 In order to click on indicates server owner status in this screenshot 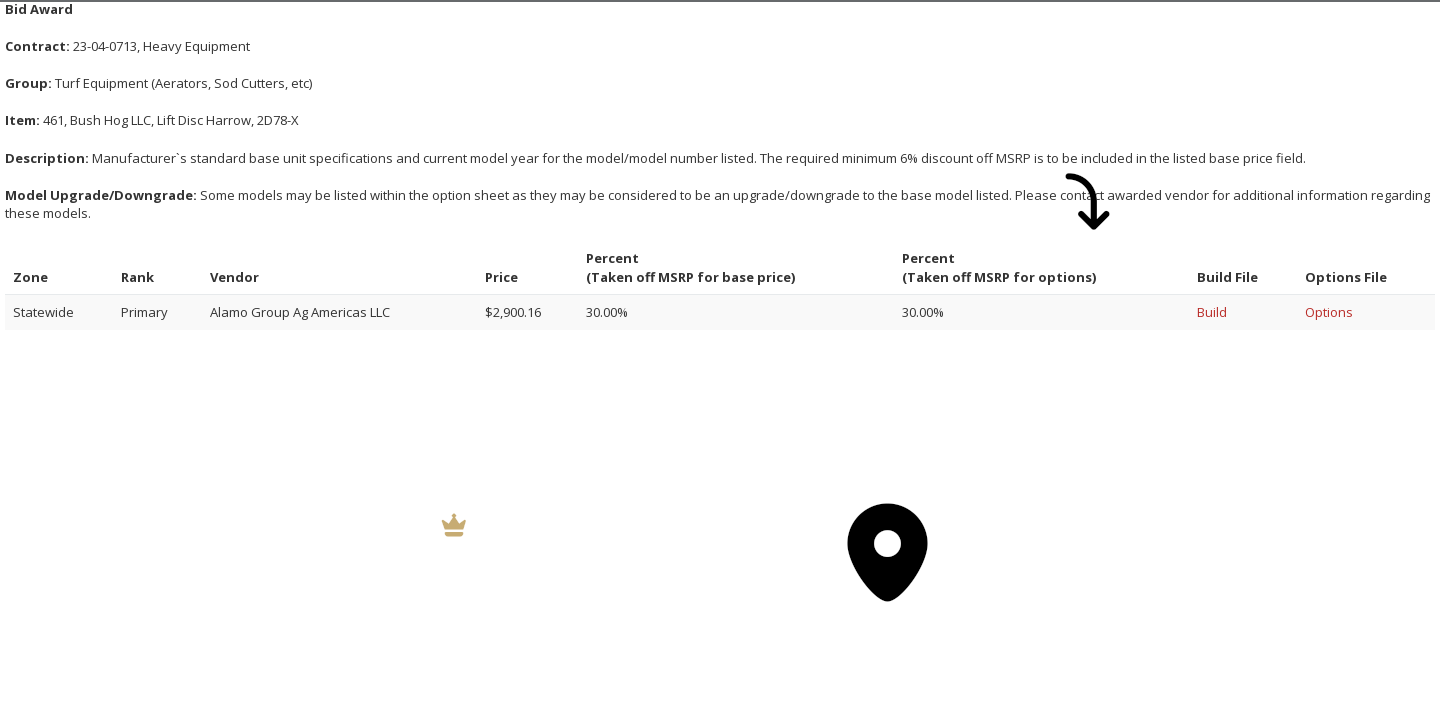, I will do `click(454, 525)`.